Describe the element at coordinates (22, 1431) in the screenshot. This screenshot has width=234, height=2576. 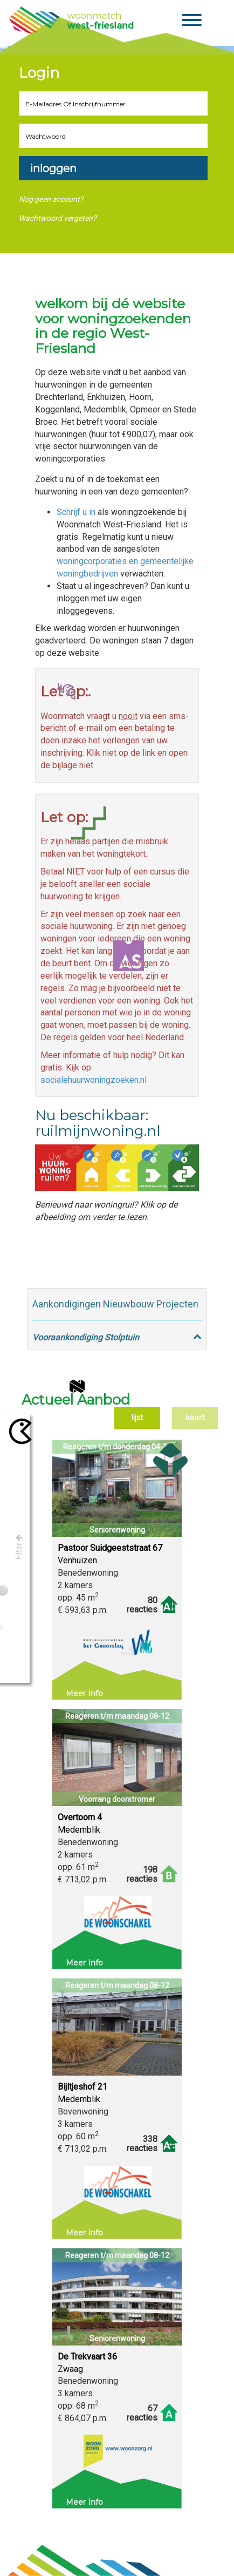
I see `open games or gaming section` at that location.